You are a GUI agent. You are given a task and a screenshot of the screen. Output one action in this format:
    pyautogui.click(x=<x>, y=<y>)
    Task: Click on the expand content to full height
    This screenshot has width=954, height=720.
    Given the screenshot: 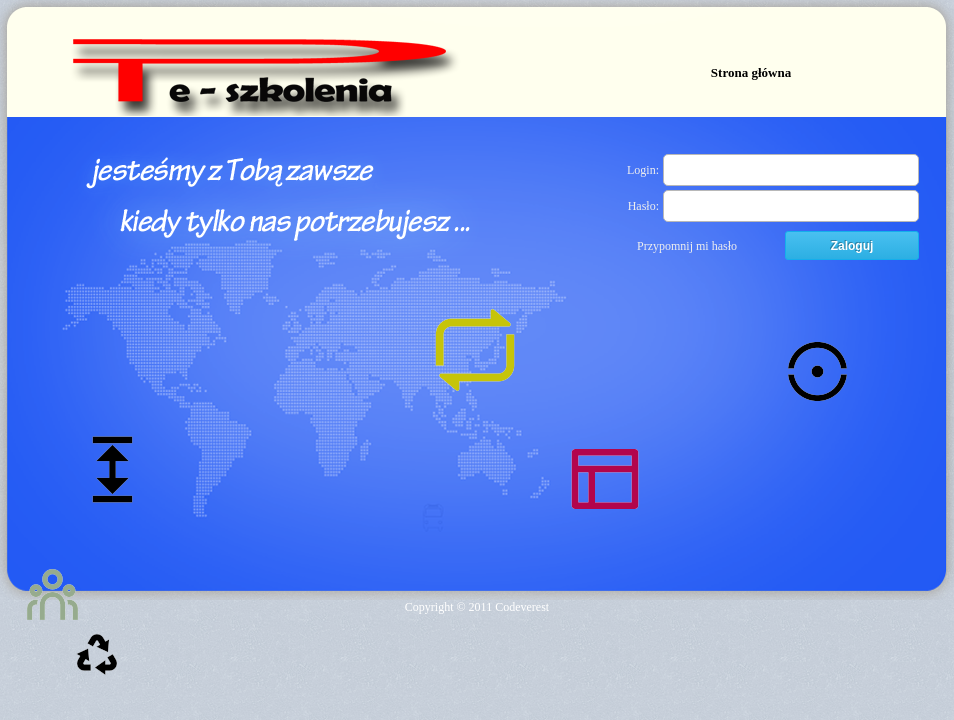 What is the action you would take?
    pyautogui.click(x=112, y=469)
    